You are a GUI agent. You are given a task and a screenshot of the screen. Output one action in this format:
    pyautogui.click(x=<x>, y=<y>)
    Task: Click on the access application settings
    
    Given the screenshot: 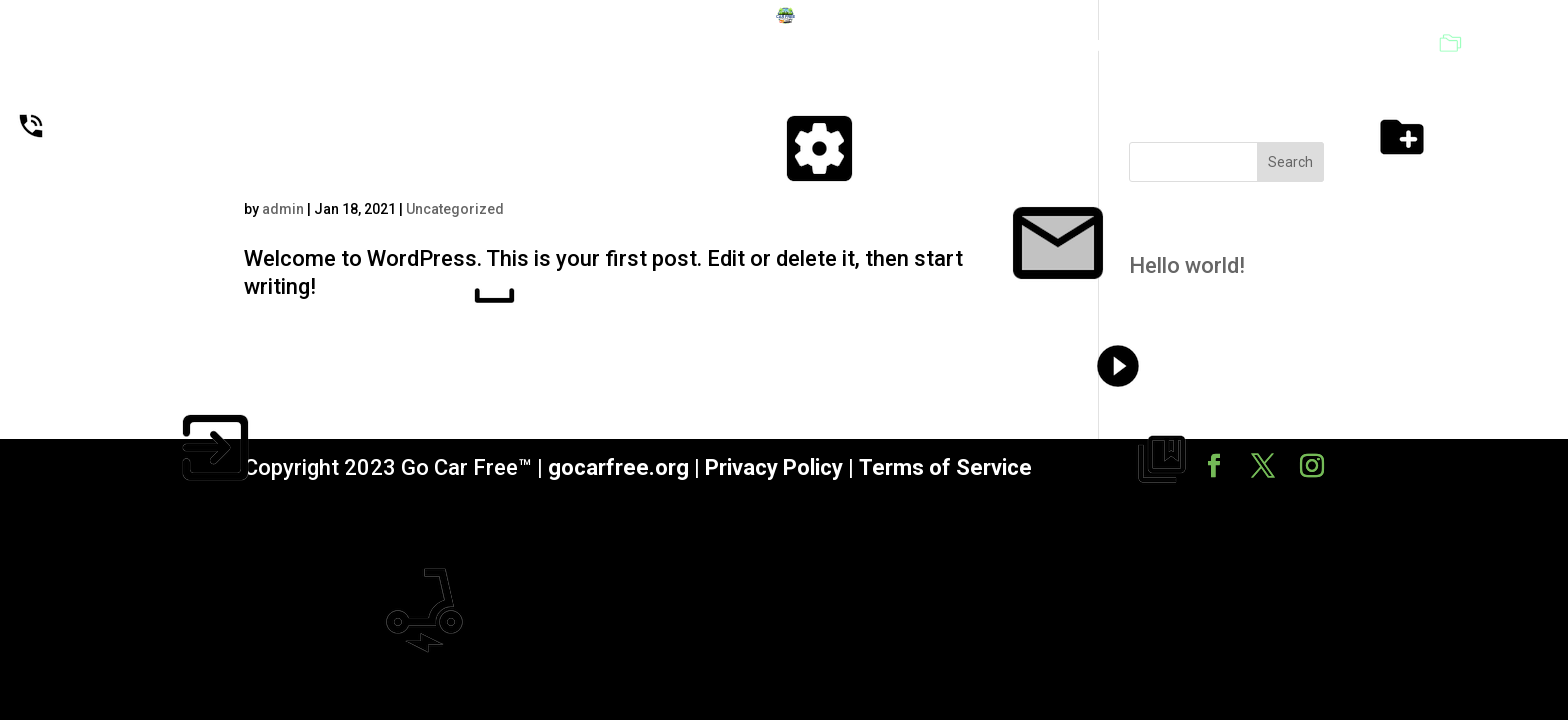 What is the action you would take?
    pyautogui.click(x=819, y=148)
    